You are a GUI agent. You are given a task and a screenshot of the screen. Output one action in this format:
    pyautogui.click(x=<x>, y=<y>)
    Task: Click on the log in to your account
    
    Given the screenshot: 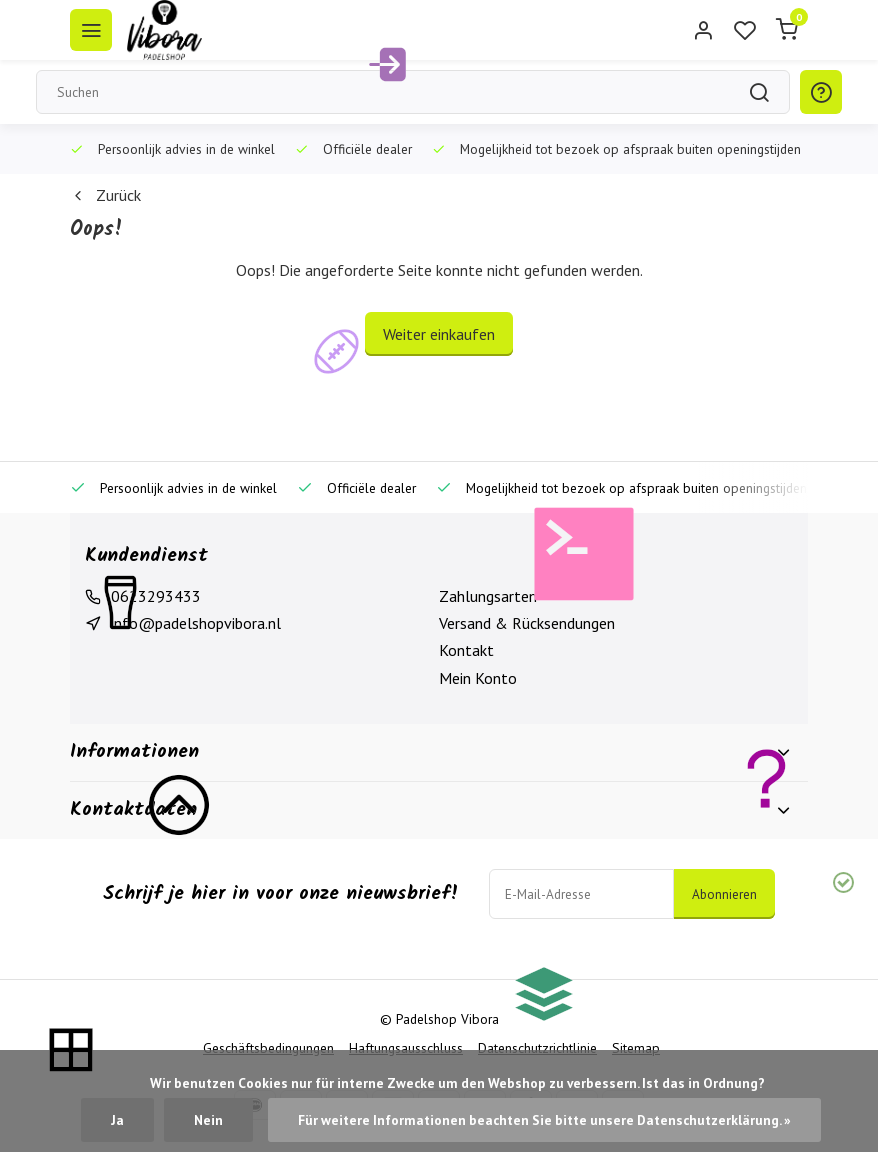 What is the action you would take?
    pyautogui.click(x=387, y=64)
    